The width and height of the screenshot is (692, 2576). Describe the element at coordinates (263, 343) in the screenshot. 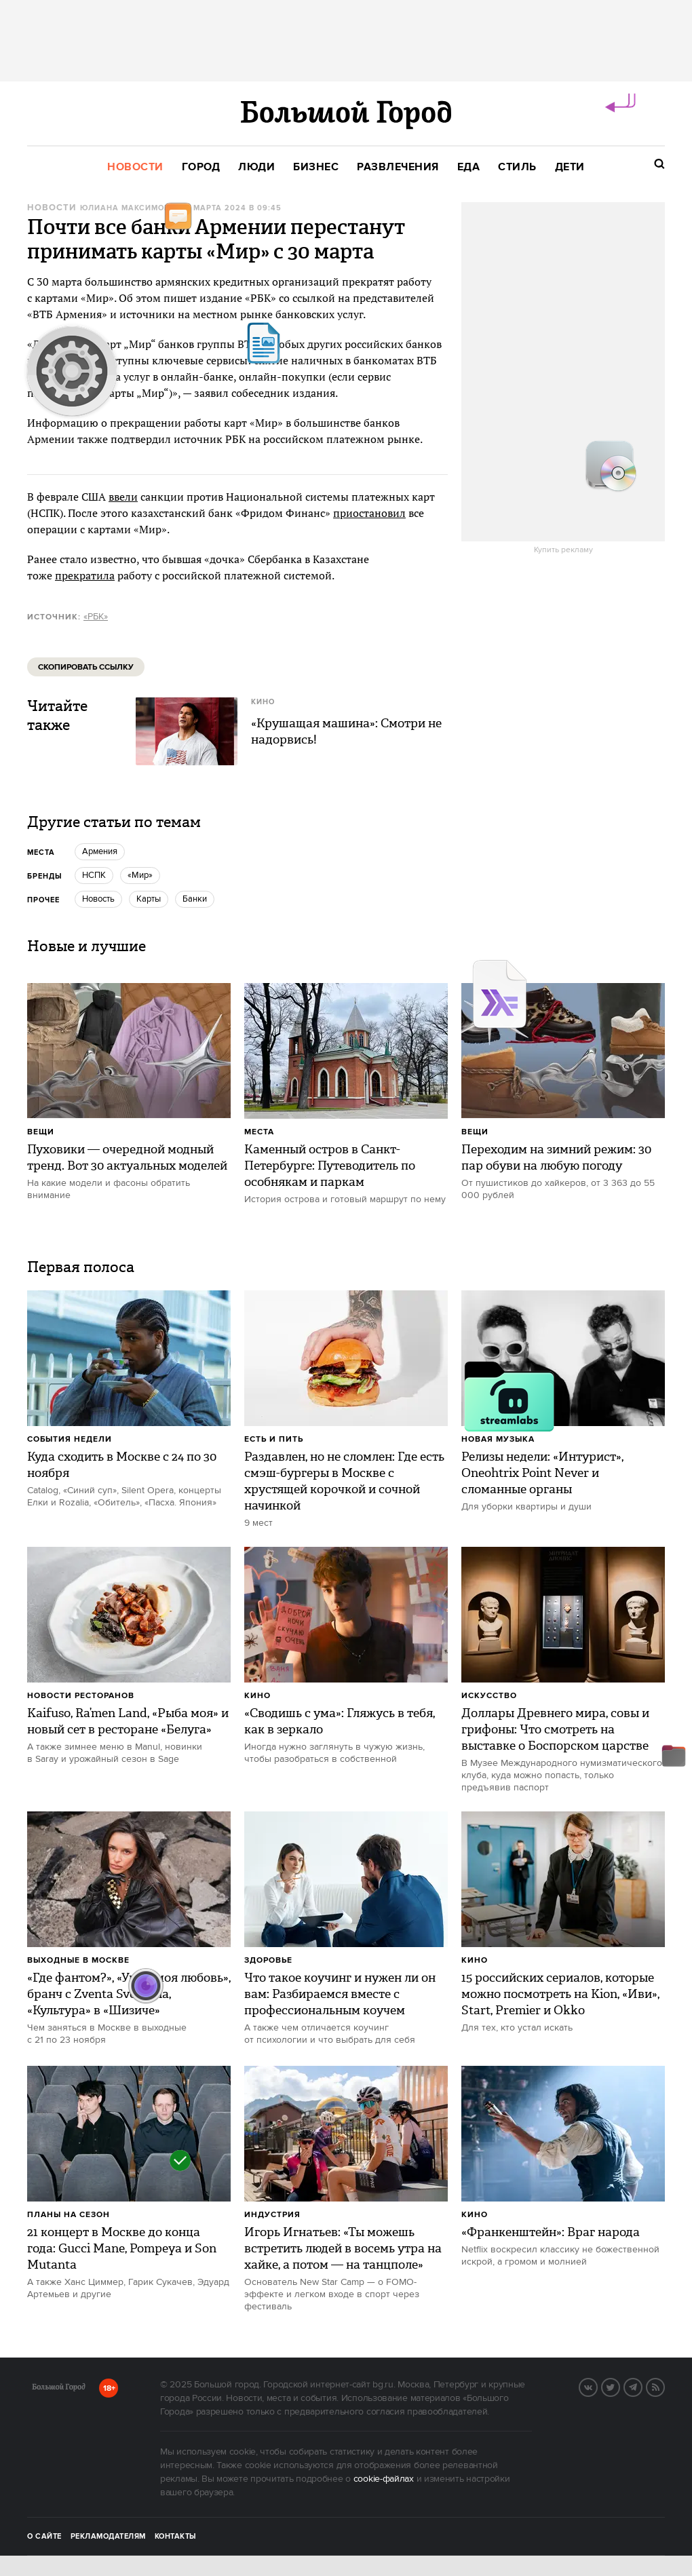

I see `libreoffice writer document template file` at that location.